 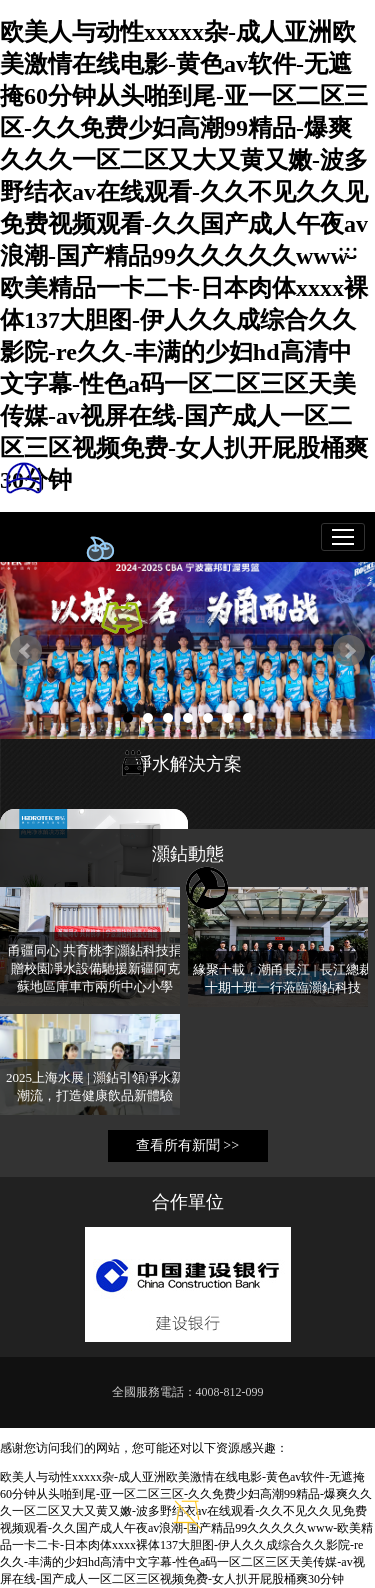 What do you see at coordinates (199, 1575) in the screenshot?
I see `navigate to the next item or page` at bounding box center [199, 1575].